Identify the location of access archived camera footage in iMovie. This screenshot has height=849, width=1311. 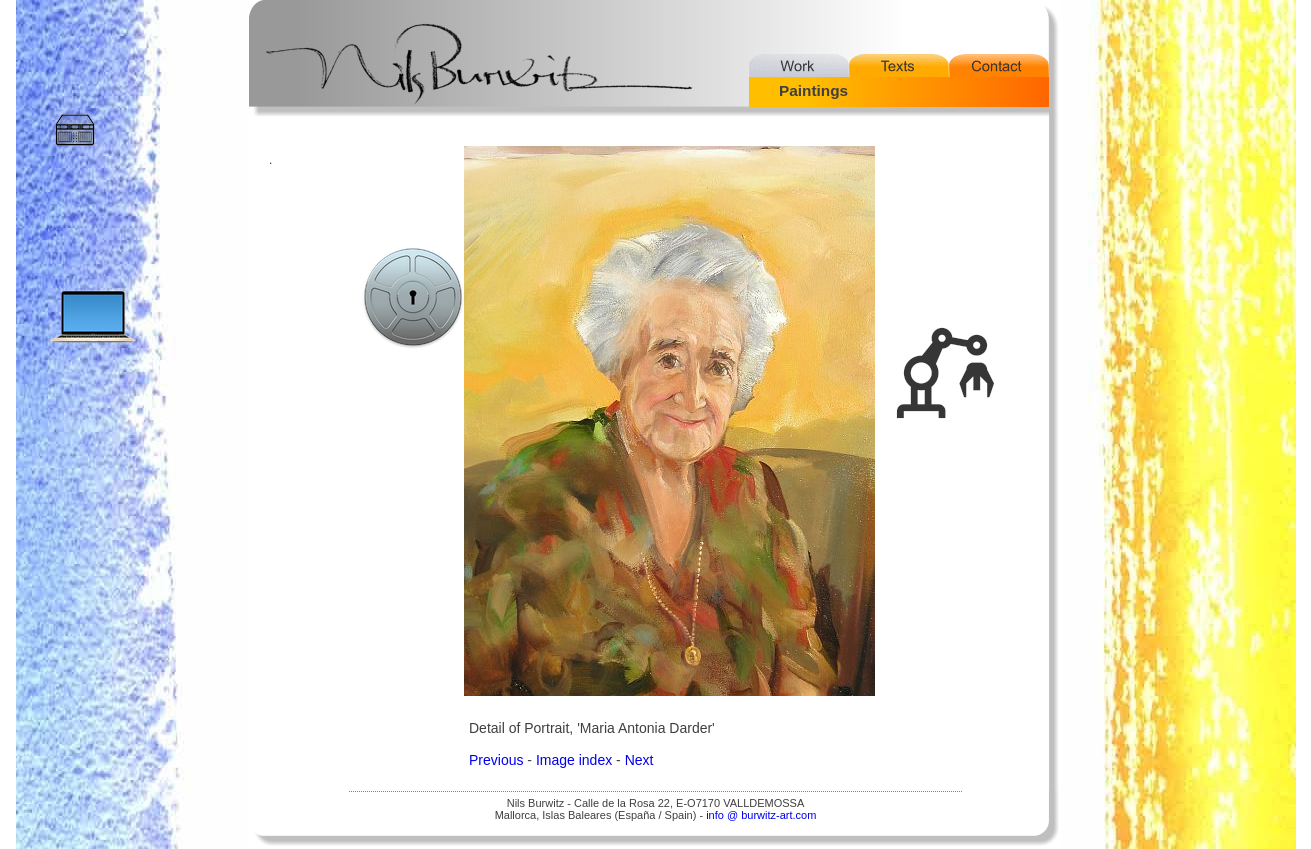
(413, 297).